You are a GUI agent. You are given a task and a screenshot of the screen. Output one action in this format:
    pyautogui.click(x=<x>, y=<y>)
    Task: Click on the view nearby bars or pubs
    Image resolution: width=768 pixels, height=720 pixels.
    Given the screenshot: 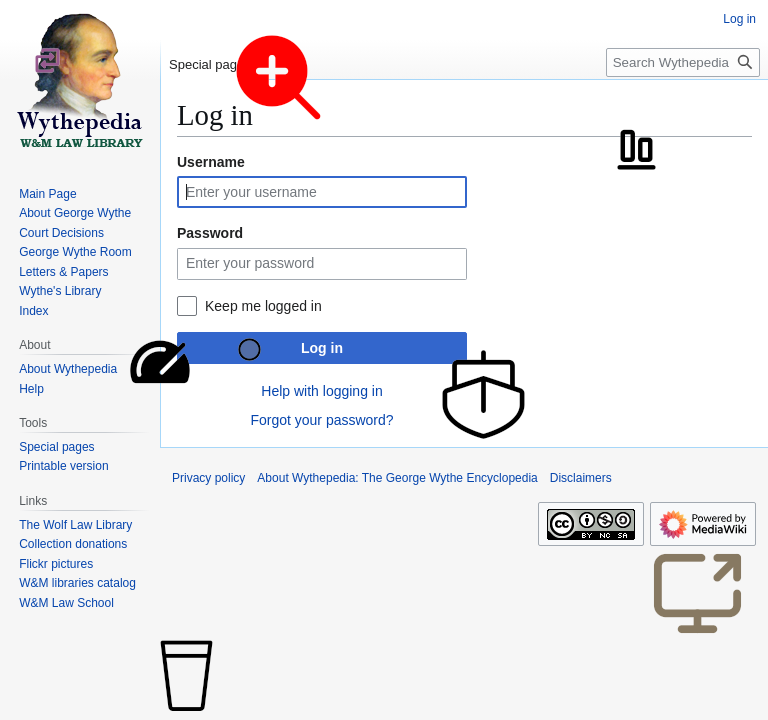 What is the action you would take?
    pyautogui.click(x=186, y=674)
    